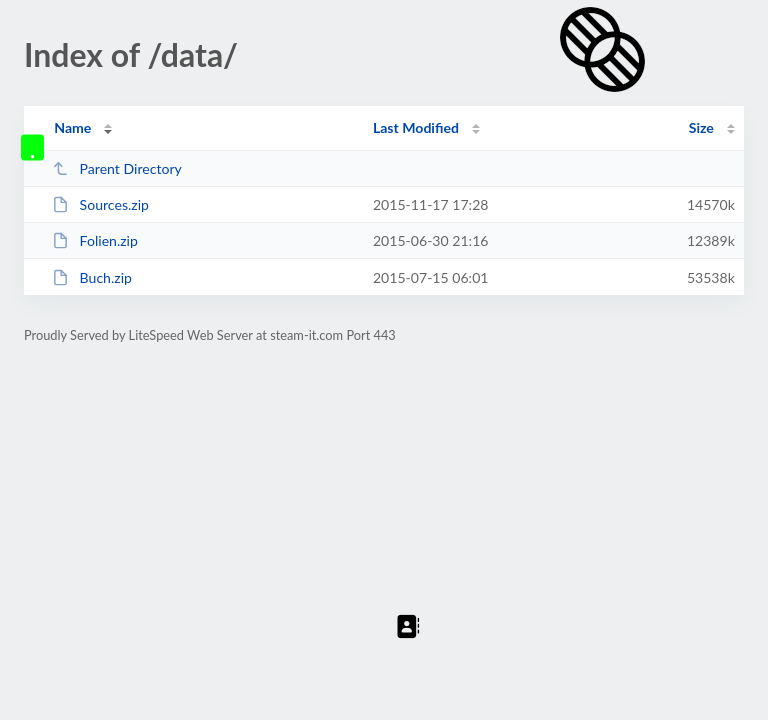 The width and height of the screenshot is (768, 720). I want to click on exclude overlapping elements from selection, so click(602, 49).